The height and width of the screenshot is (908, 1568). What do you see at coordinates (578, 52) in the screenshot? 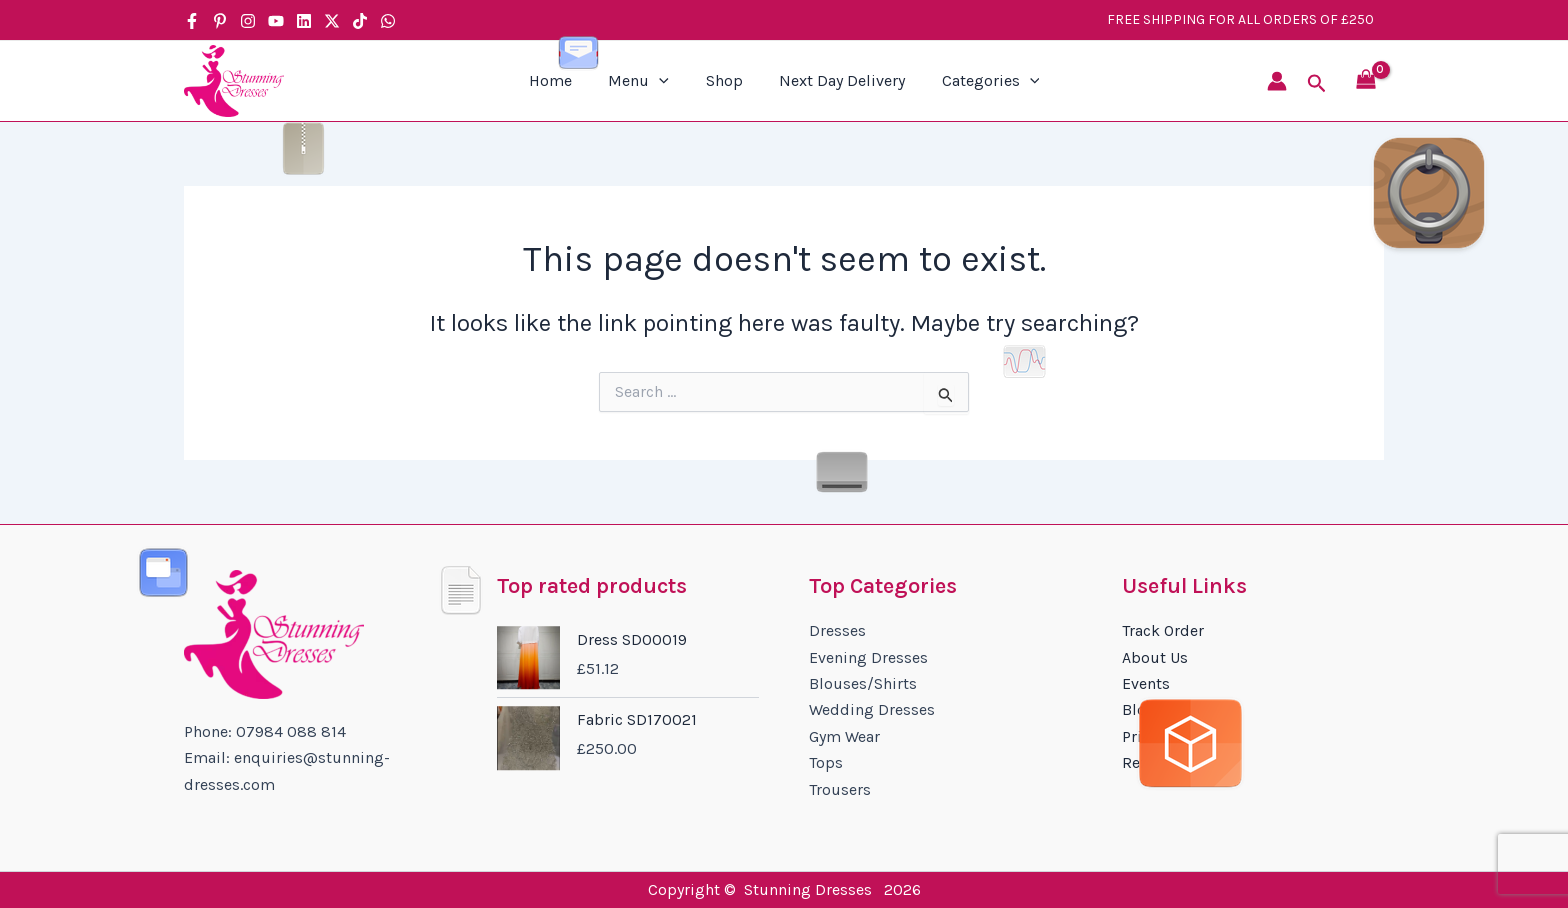
I see `open the mail application` at bounding box center [578, 52].